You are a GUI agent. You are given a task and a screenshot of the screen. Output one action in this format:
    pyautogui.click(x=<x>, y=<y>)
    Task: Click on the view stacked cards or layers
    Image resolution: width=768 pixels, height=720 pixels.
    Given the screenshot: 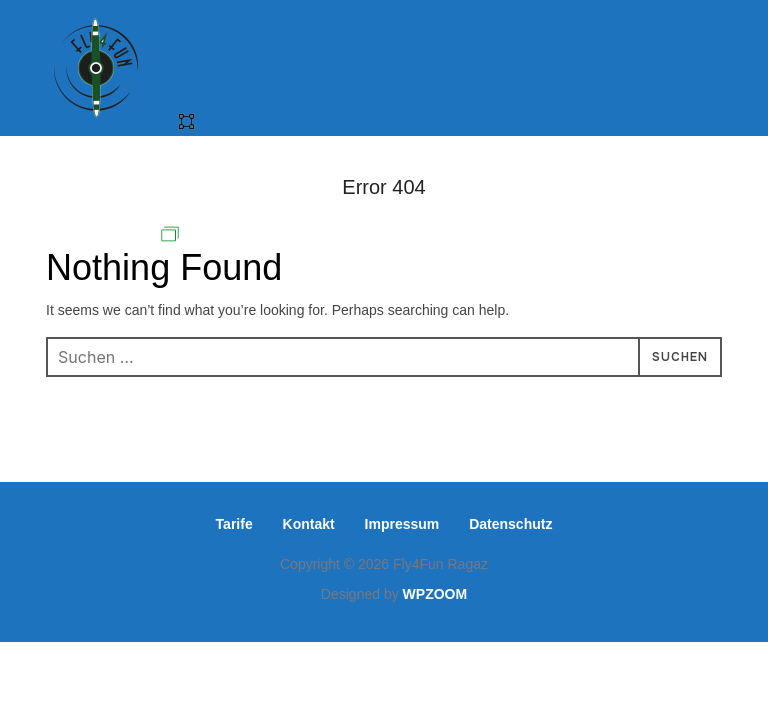 What is the action you would take?
    pyautogui.click(x=170, y=234)
    